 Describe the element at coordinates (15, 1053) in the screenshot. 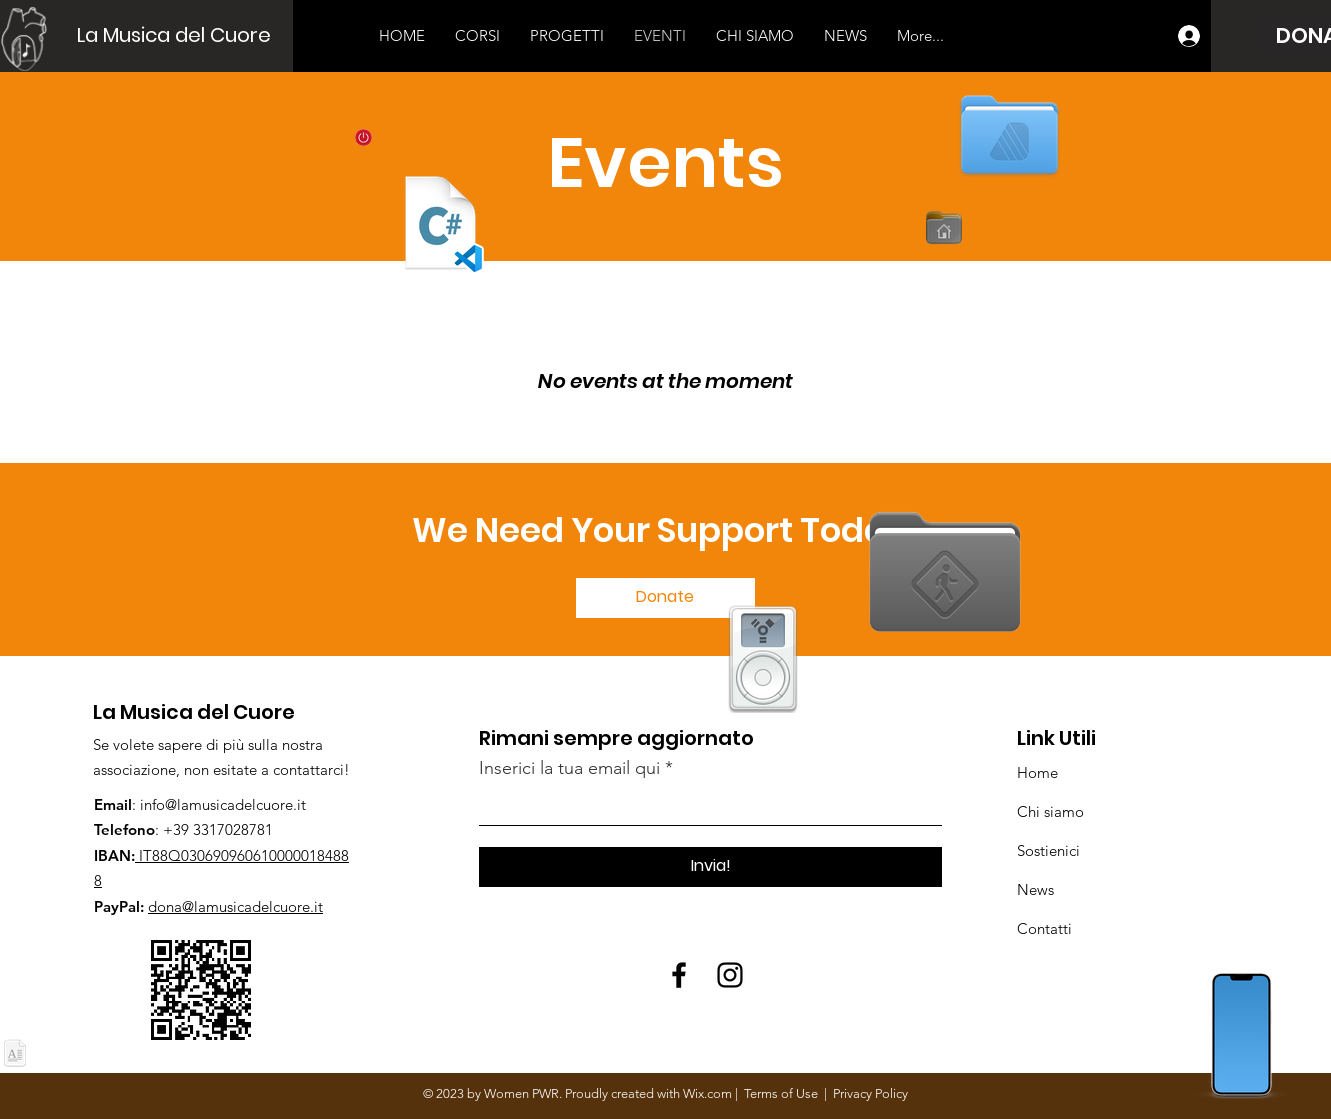

I see `open a rich text document` at that location.